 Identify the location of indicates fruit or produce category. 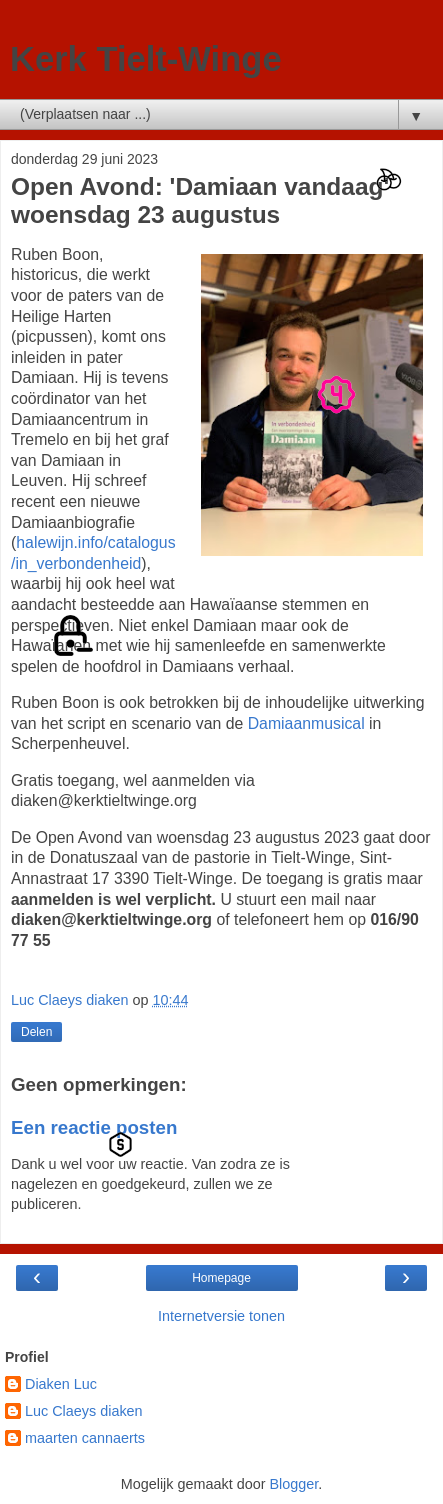
(388, 179).